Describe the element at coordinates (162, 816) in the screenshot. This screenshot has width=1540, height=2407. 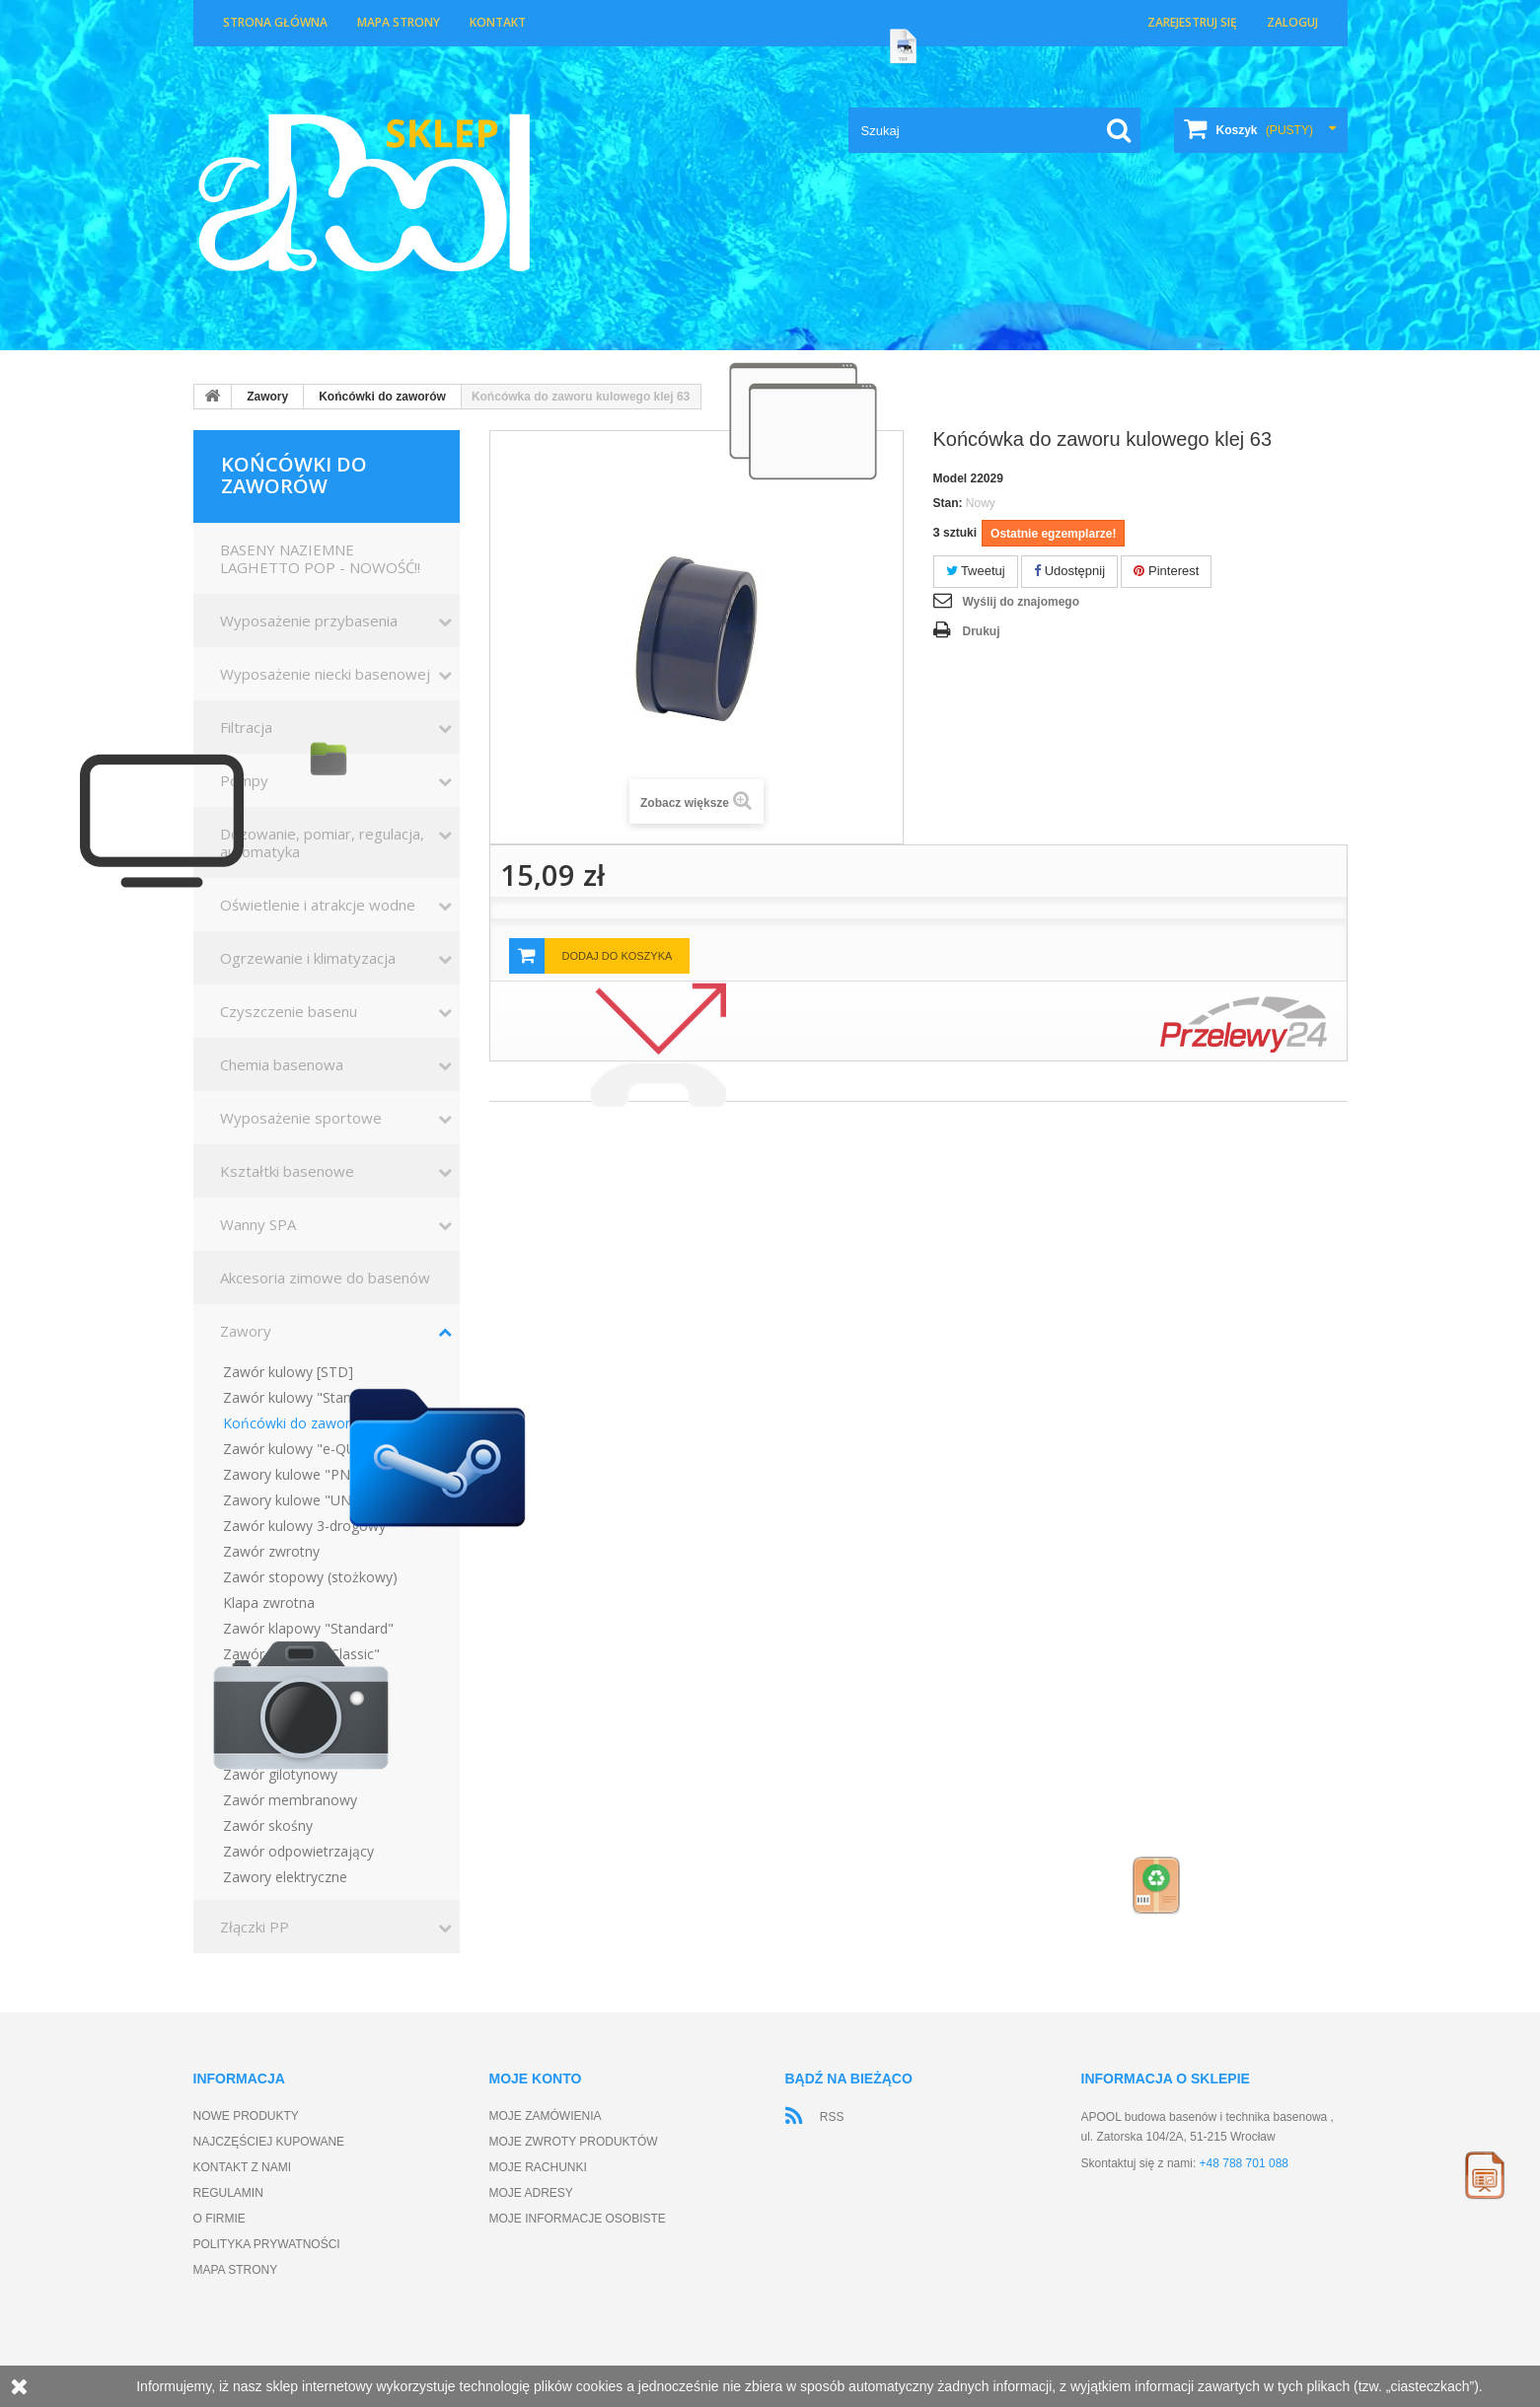
I see `access display settings` at that location.